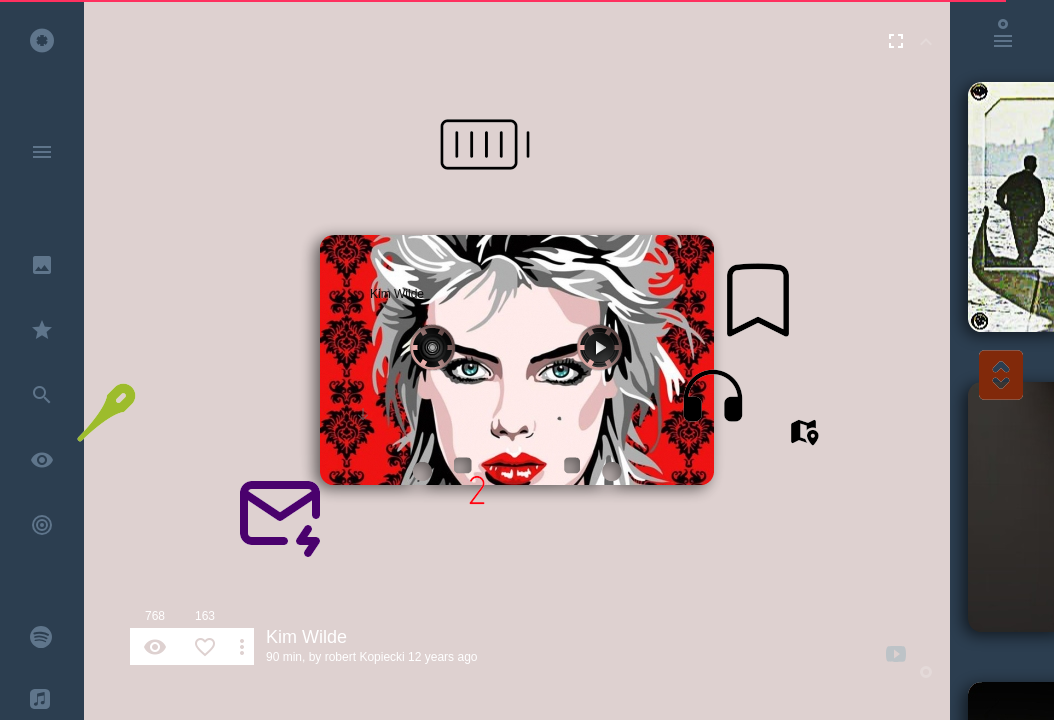 The height and width of the screenshot is (720, 1054). Describe the element at coordinates (483, 144) in the screenshot. I see `indicates battery is fully charged` at that location.